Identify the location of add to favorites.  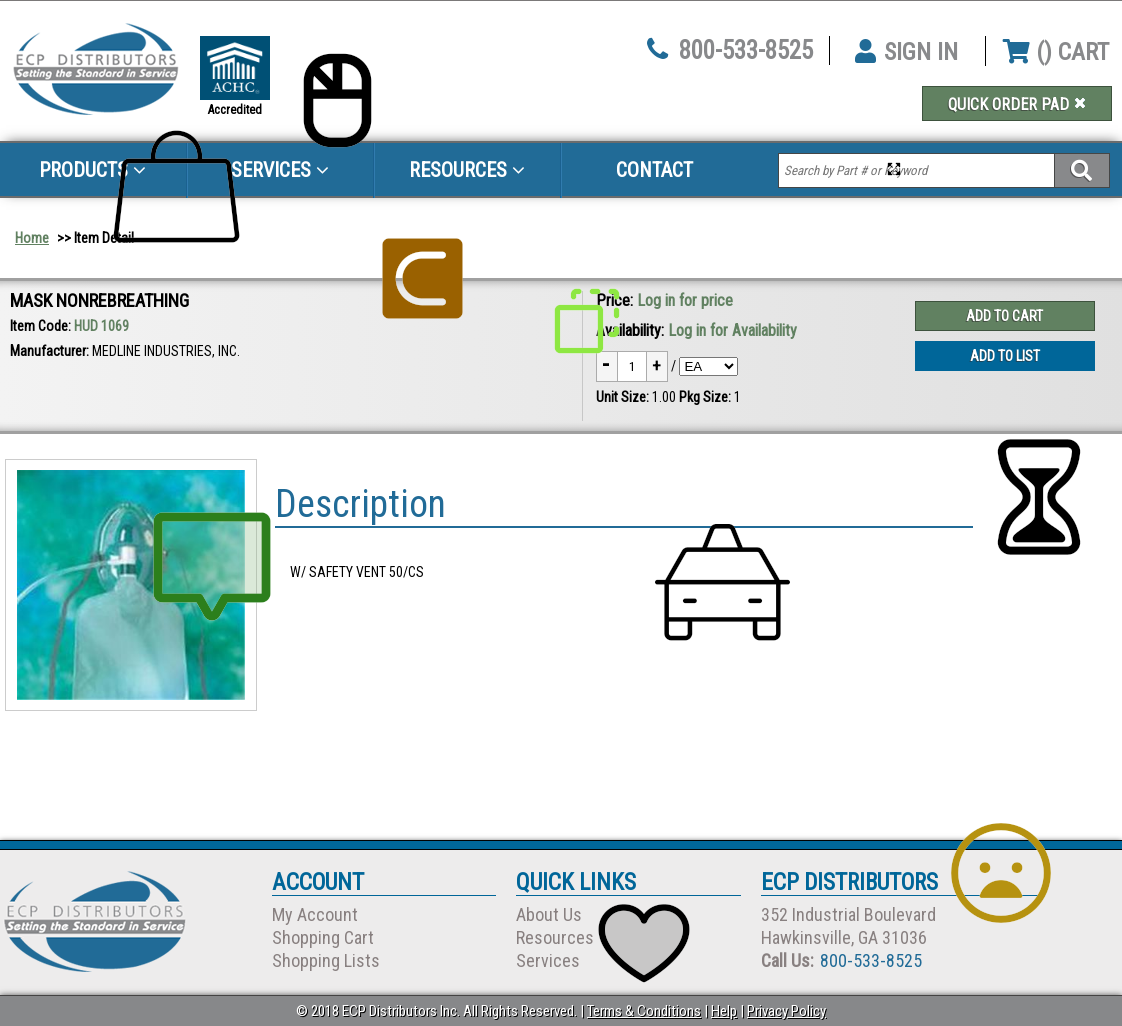
(644, 940).